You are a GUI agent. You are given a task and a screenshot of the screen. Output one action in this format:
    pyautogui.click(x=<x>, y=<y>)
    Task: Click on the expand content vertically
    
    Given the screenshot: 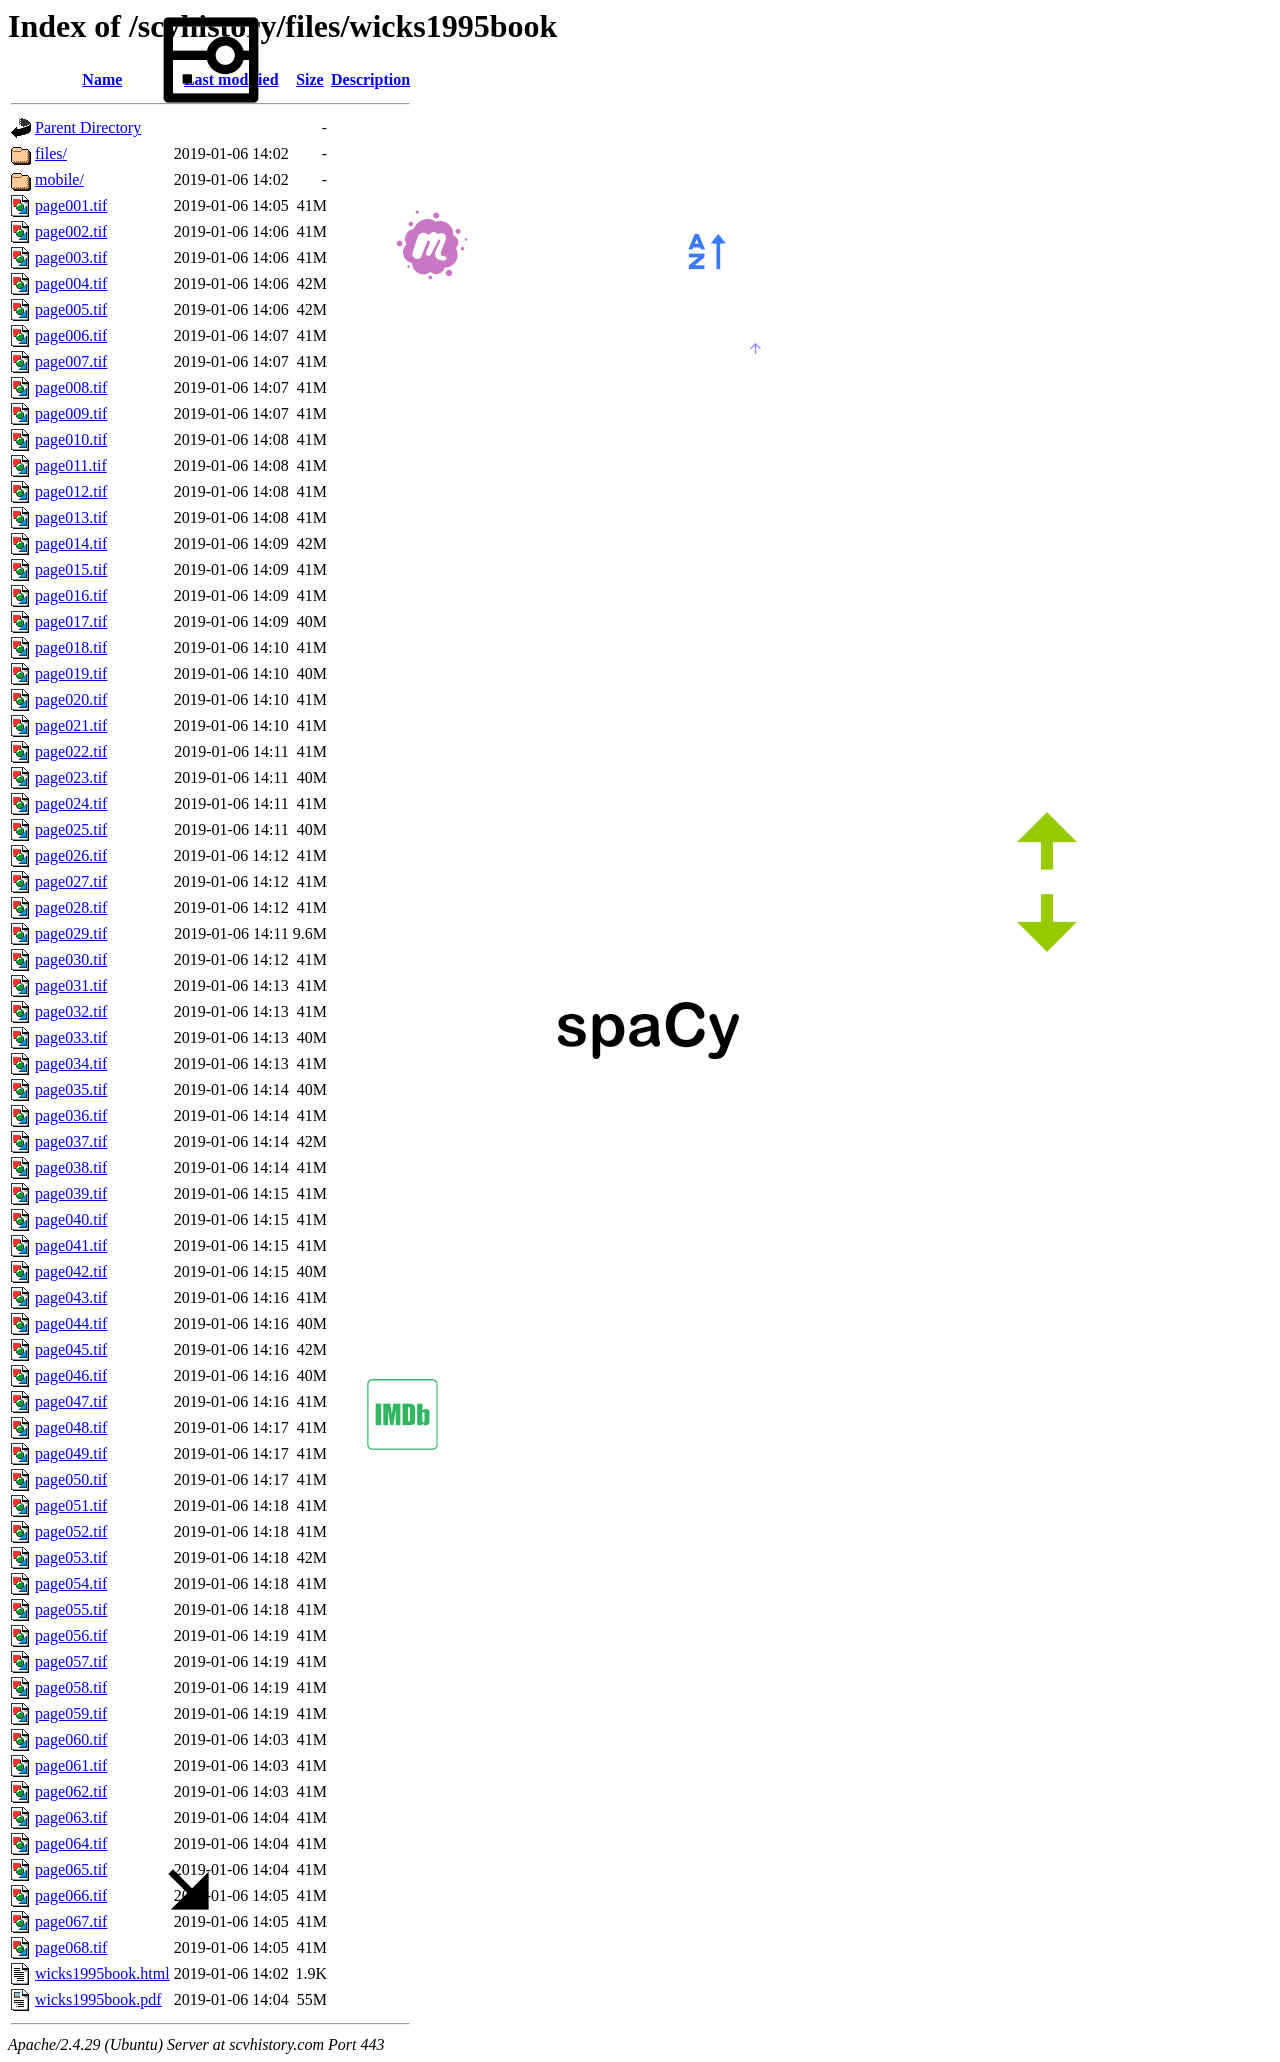 What is the action you would take?
    pyautogui.click(x=1047, y=882)
    